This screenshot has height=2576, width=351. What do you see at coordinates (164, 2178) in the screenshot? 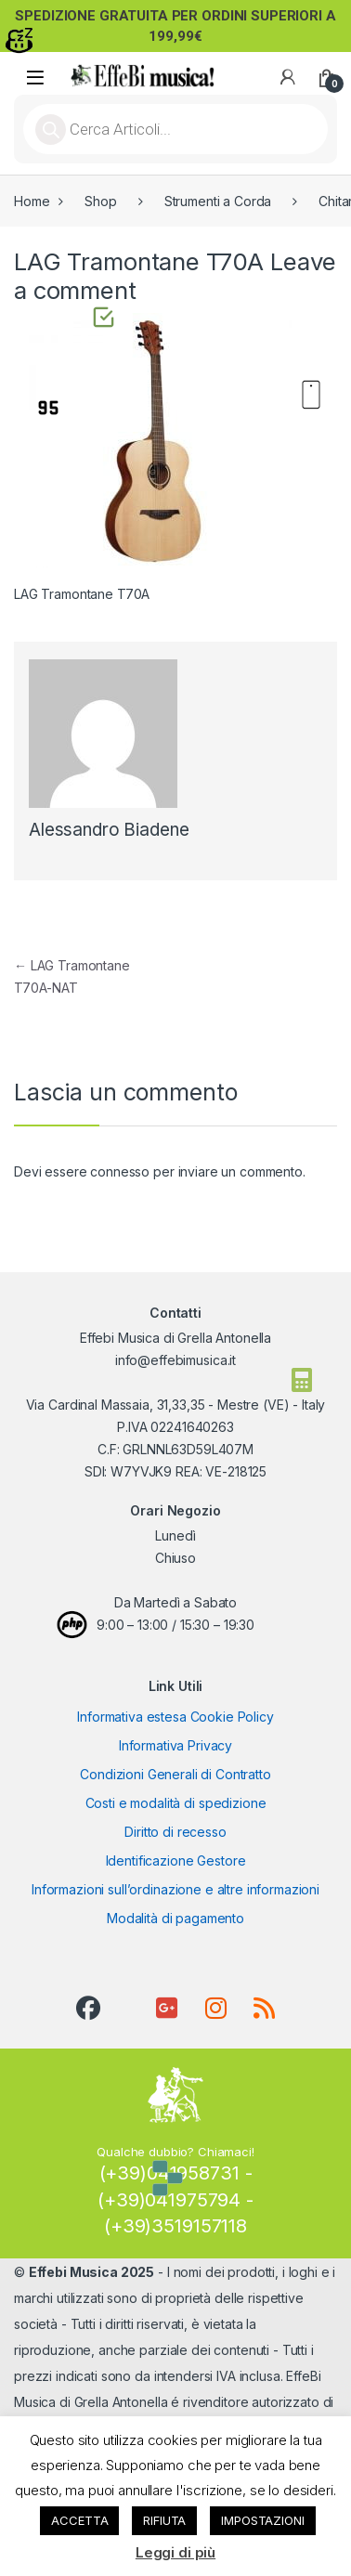
I see `open replit coding environment` at bounding box center [164, 2178].